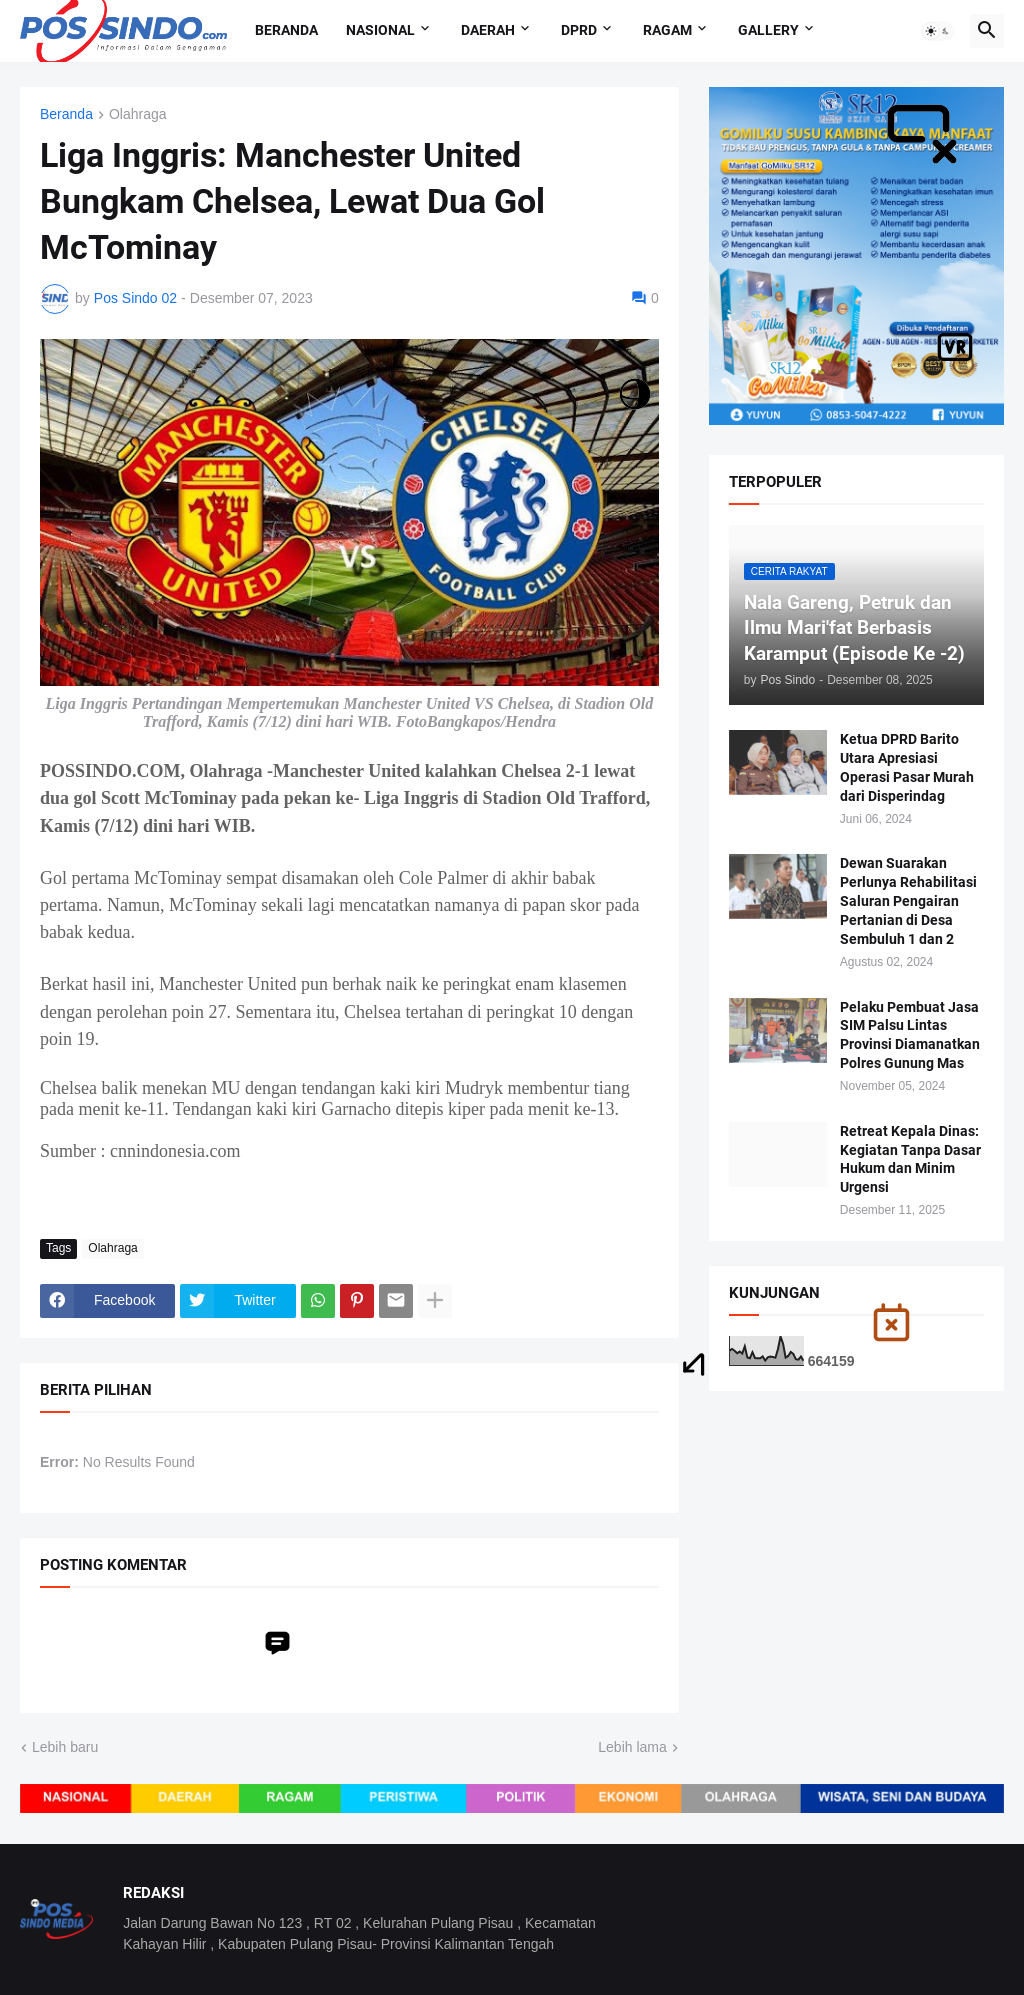 The width and height of the screenshot is (1024, 1995). I want to click on clear input field, so click(918, 125).